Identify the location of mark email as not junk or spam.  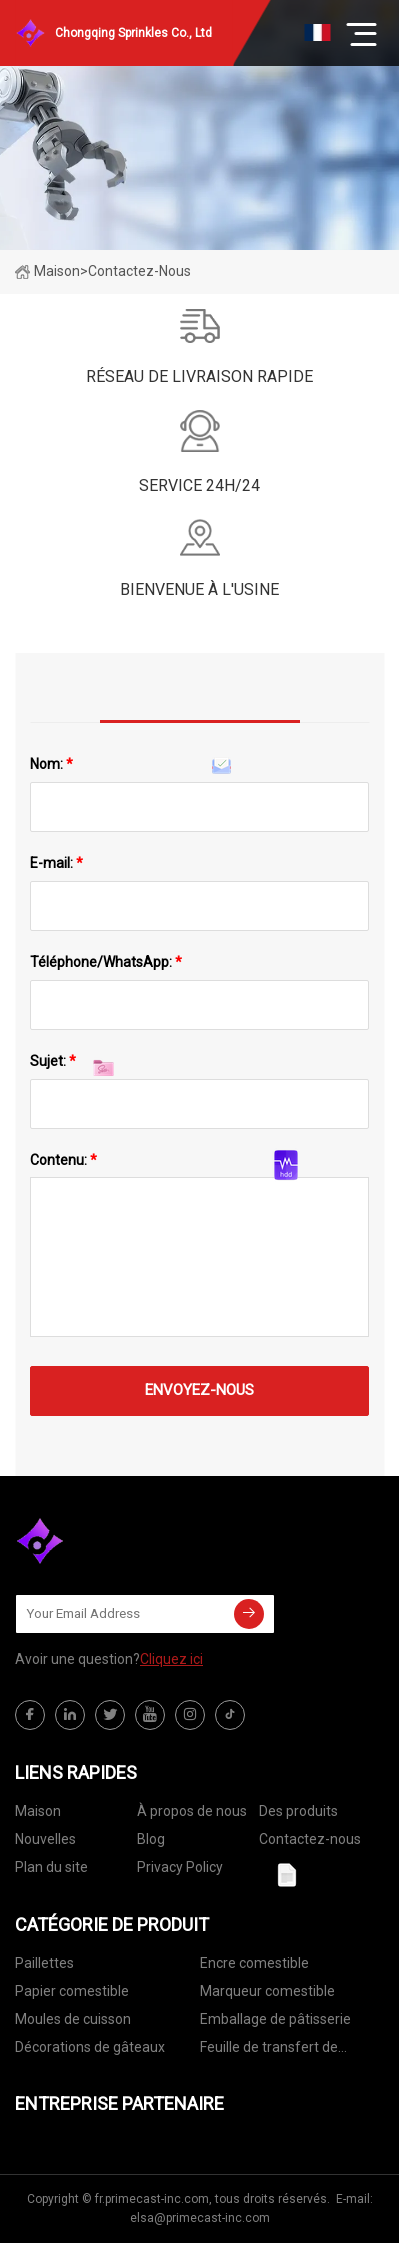
(221, 766).